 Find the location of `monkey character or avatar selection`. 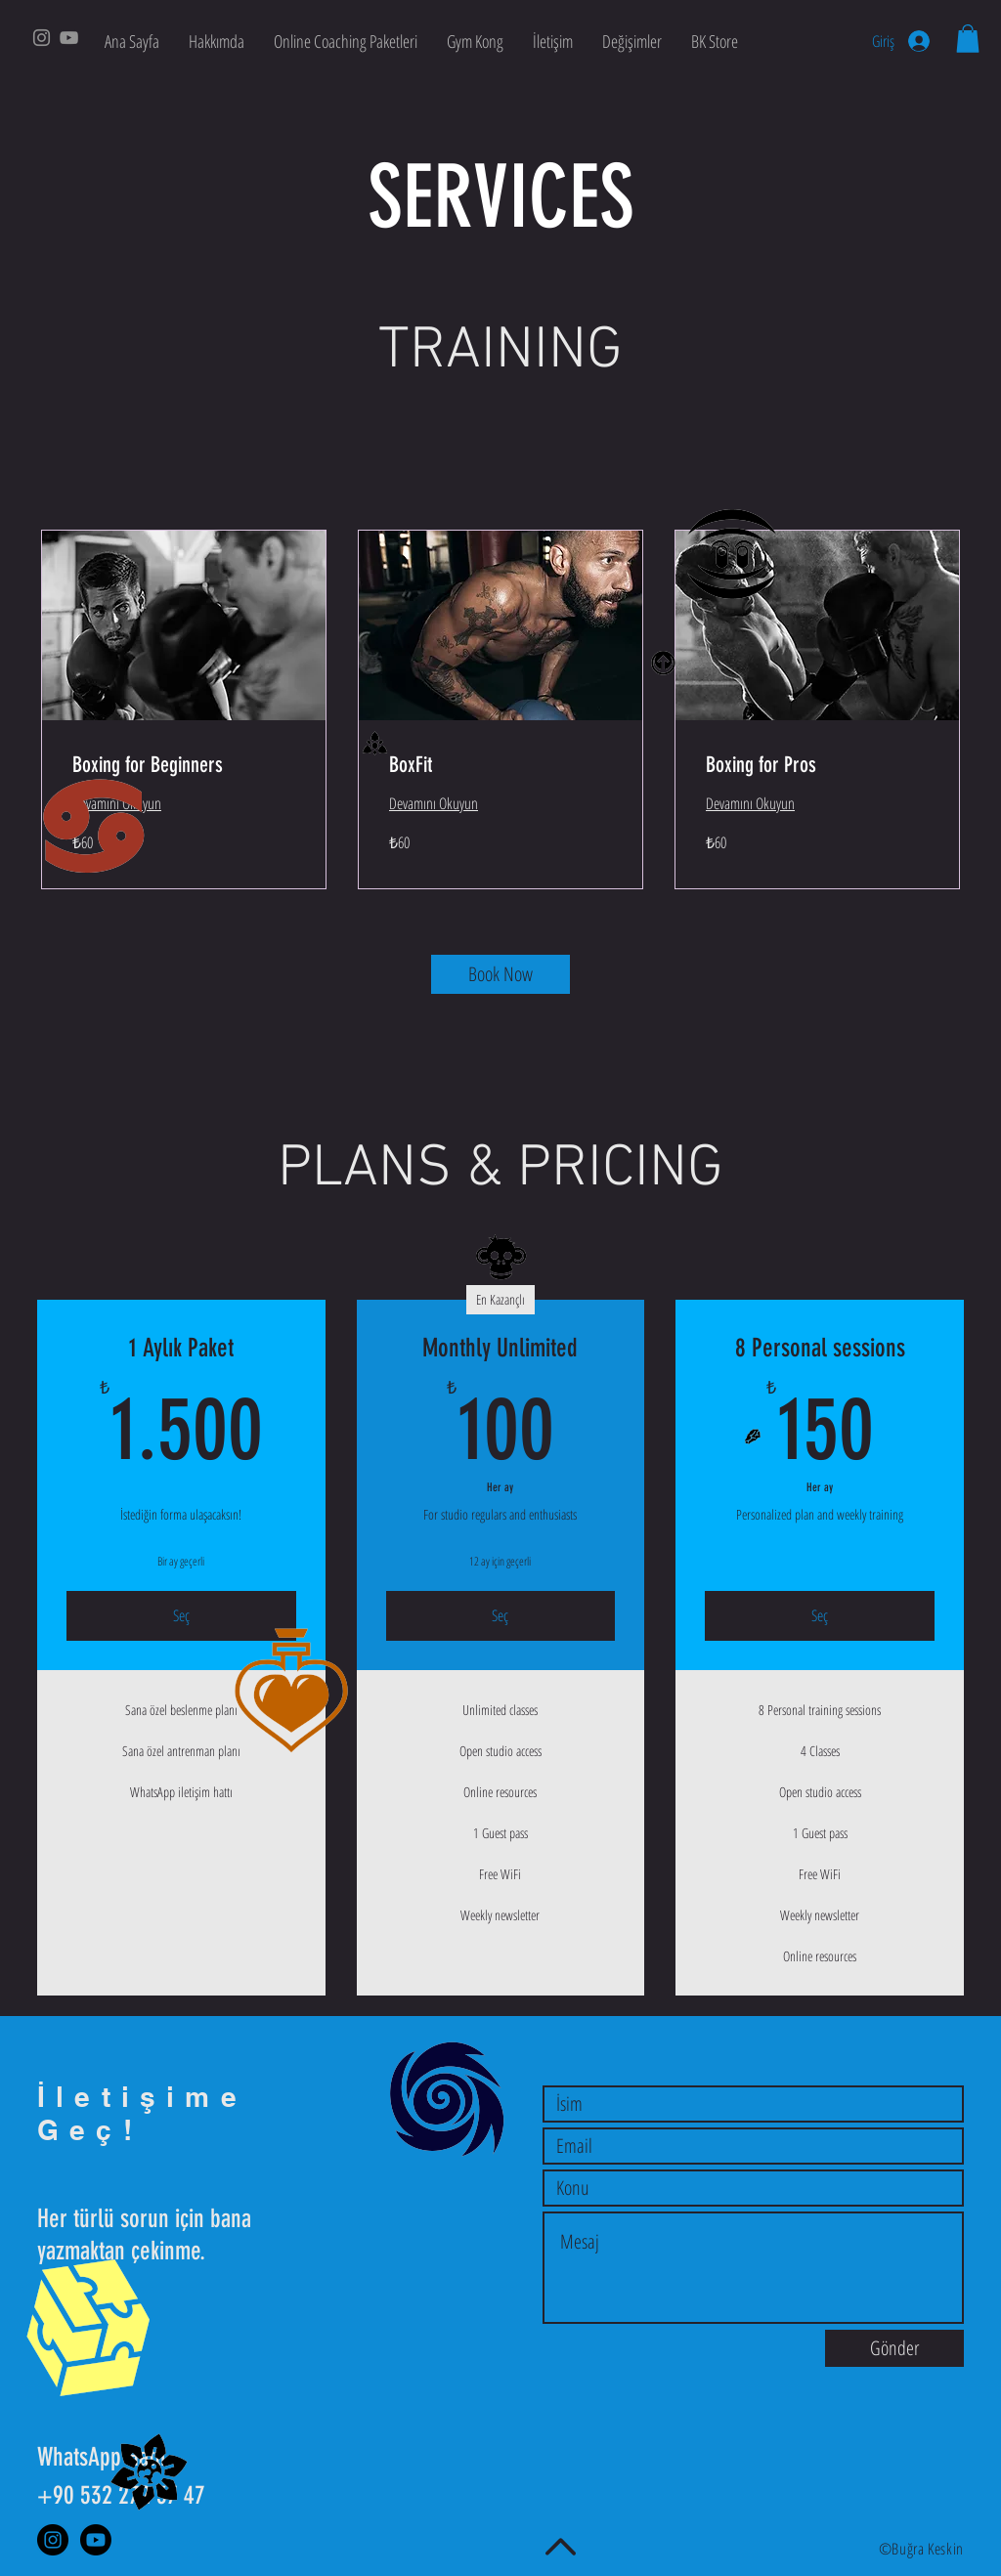

monkey character or avatar selection is located at coordinates (500, 1259).